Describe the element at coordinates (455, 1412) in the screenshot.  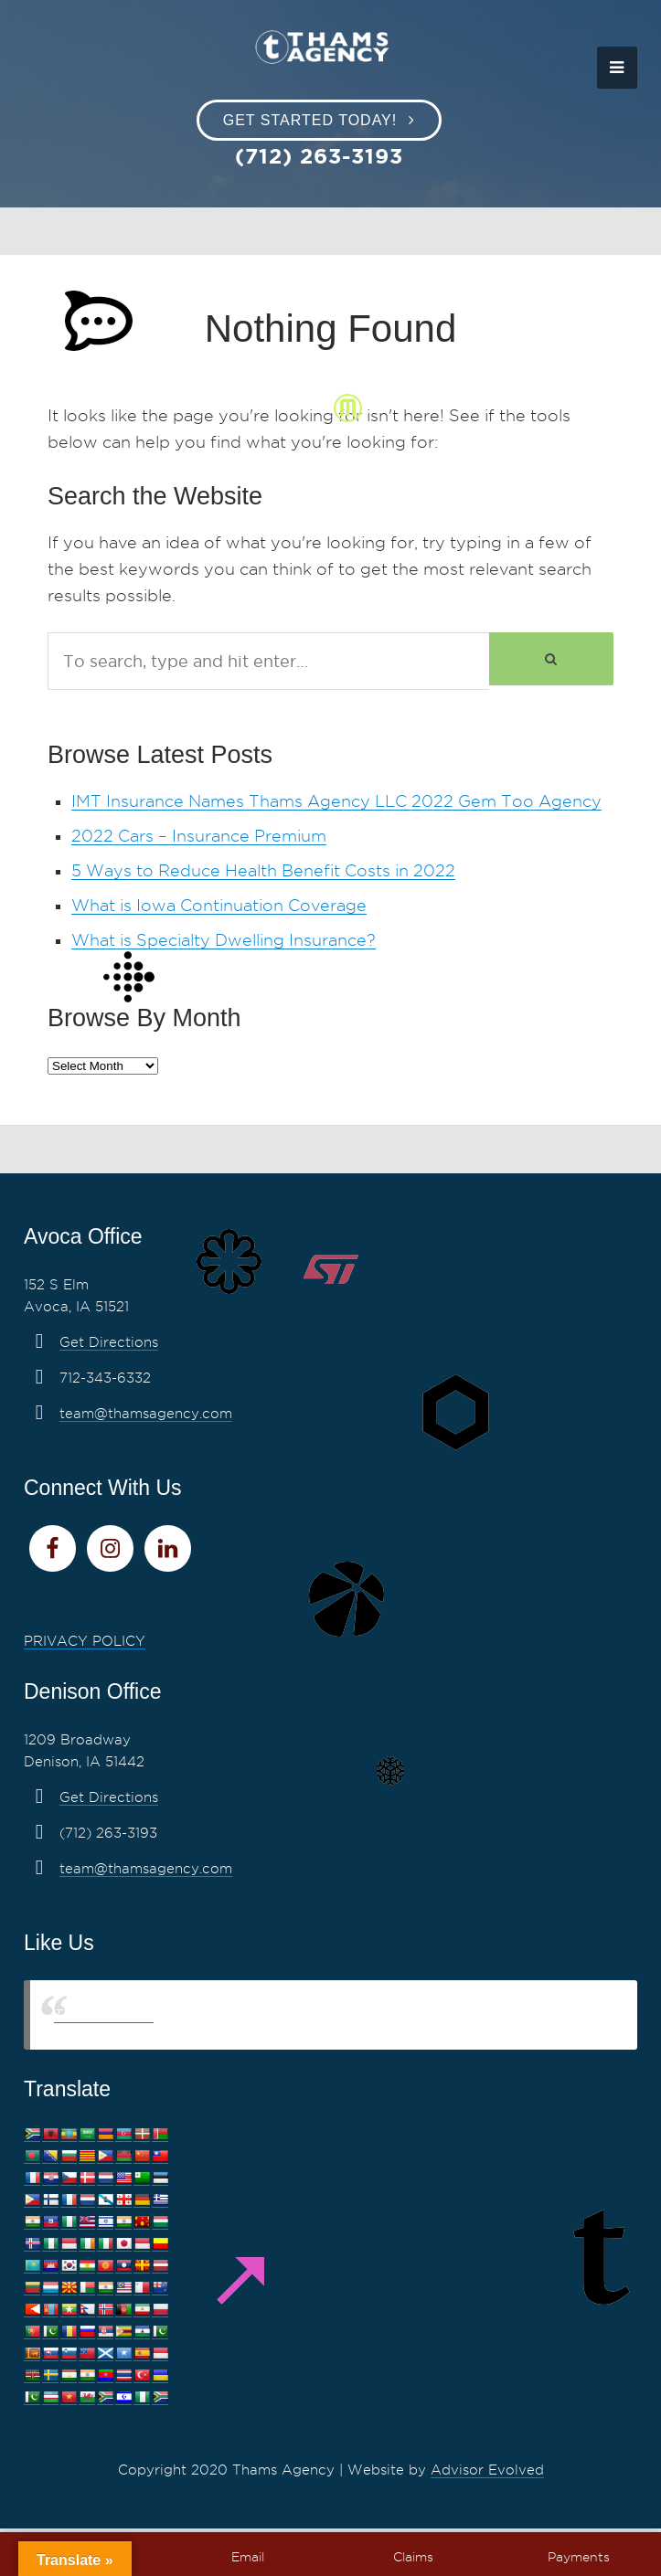
I see `Chainlink blockchain oracle network logo` at that location.